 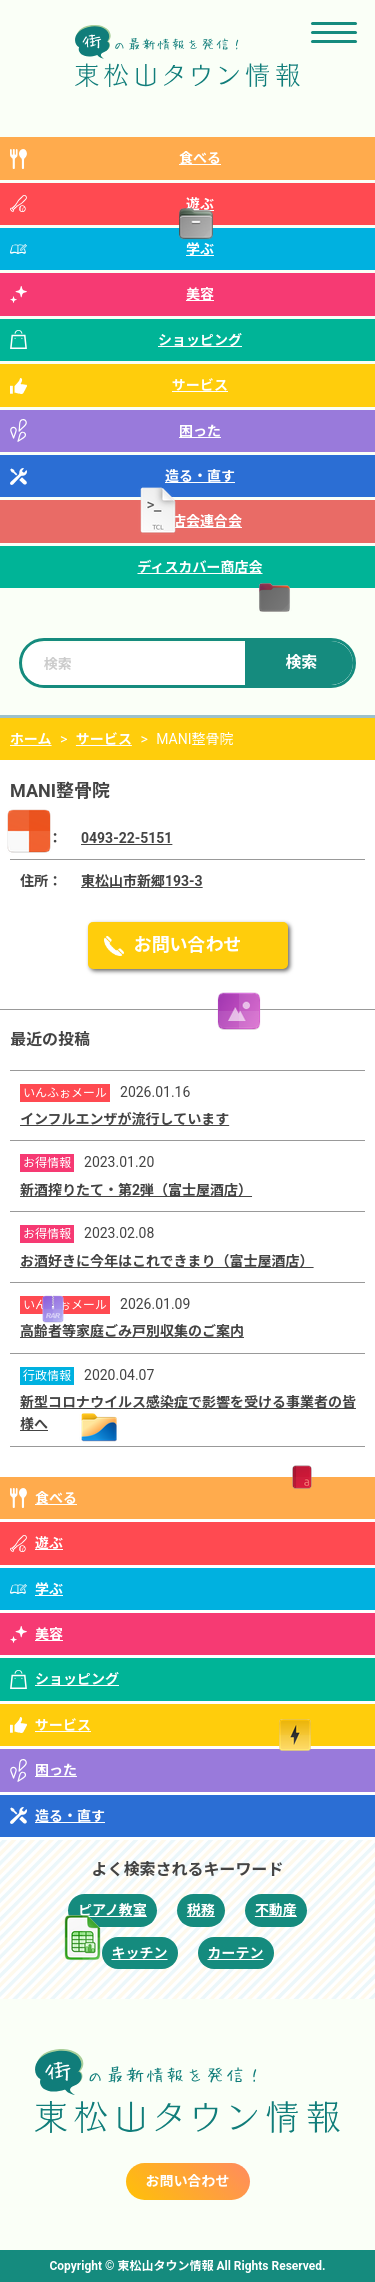 I want to click on open the dictionary app, so click(x=302, y=1477).